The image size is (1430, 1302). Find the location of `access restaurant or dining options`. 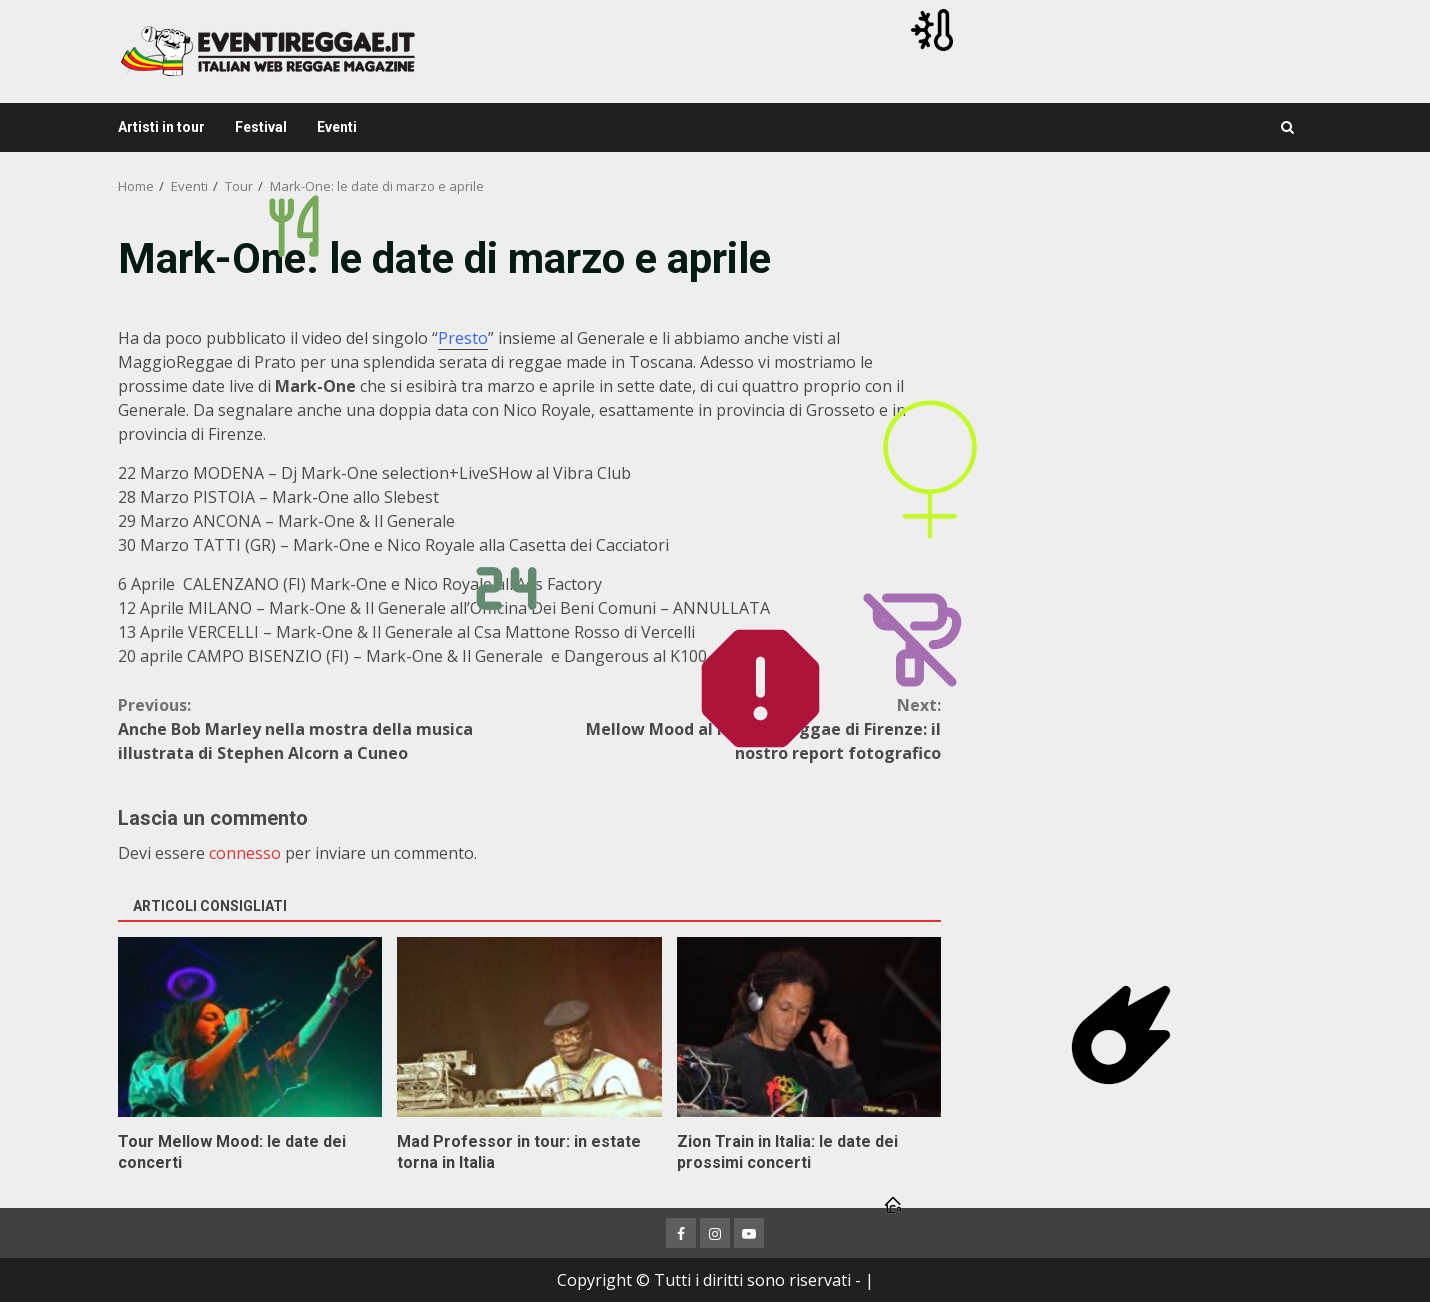

access restaurant or dining options is located at coordinates (294, 226).